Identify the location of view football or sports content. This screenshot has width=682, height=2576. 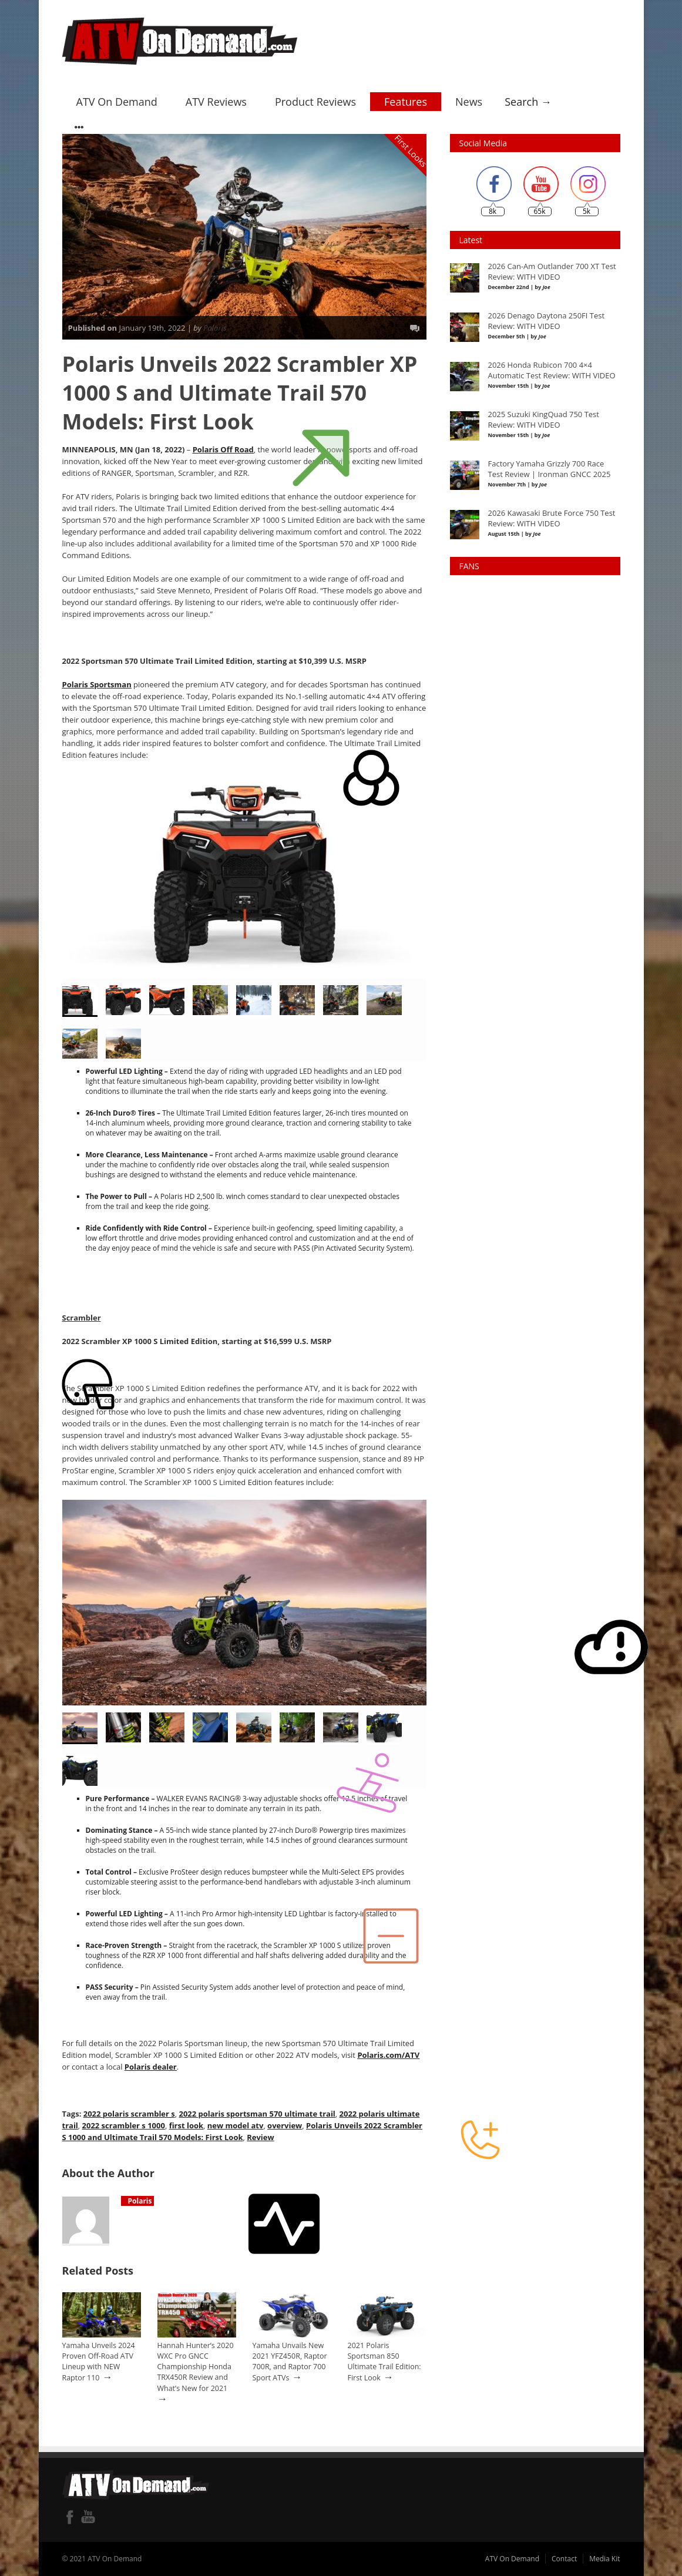
(88, 1385).